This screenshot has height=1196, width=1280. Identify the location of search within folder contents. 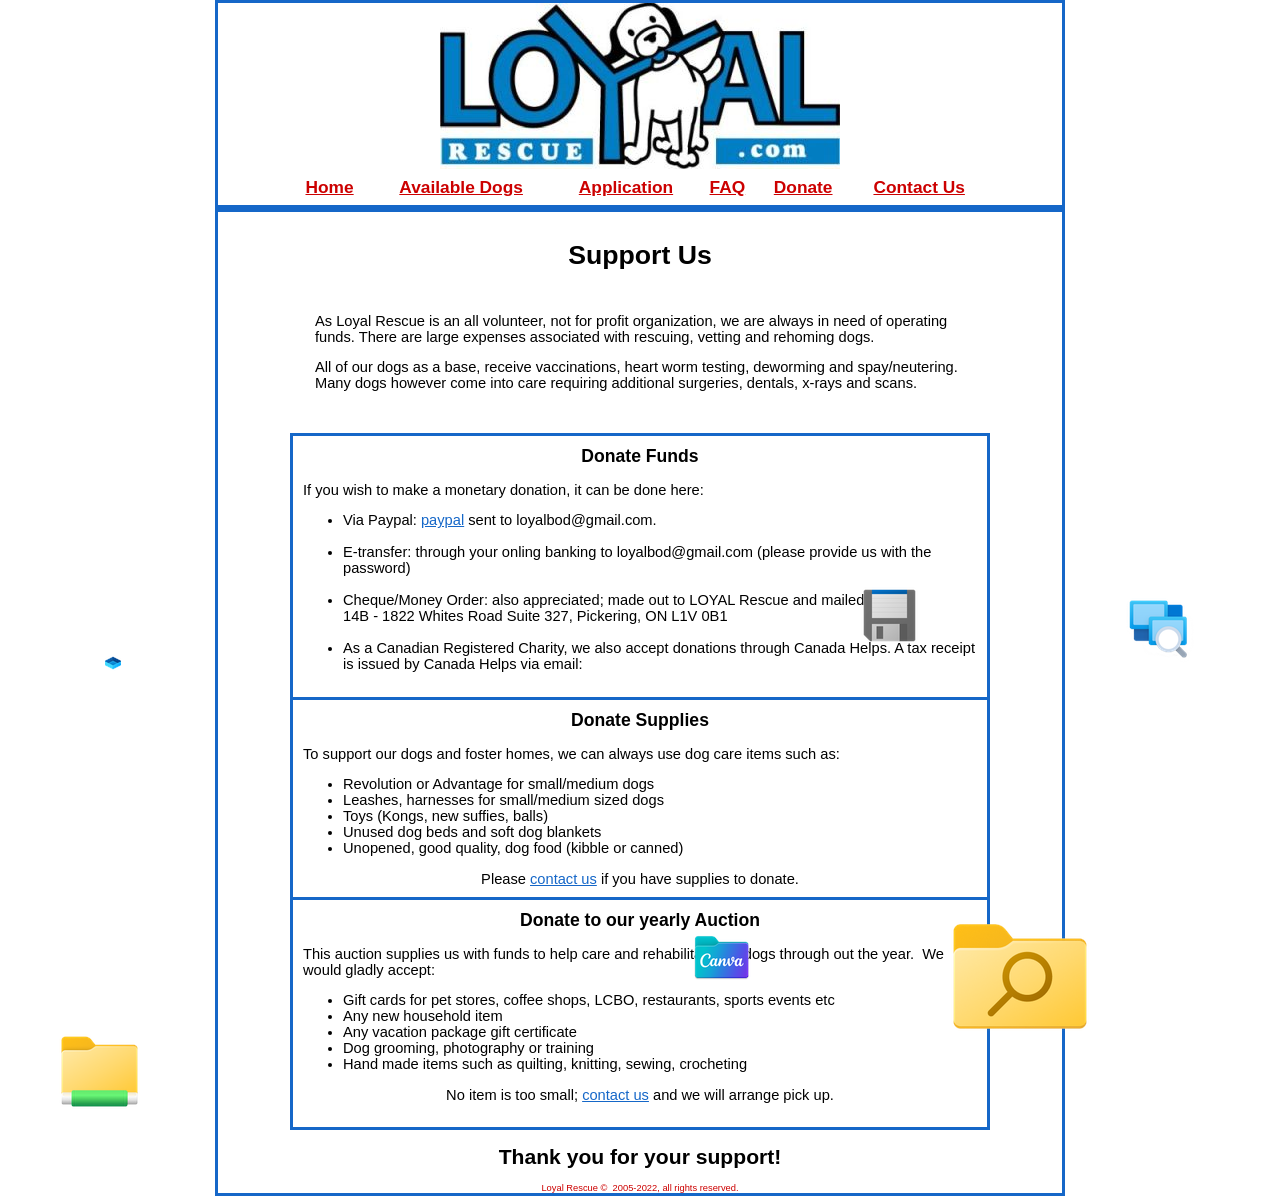
(1020, 980).